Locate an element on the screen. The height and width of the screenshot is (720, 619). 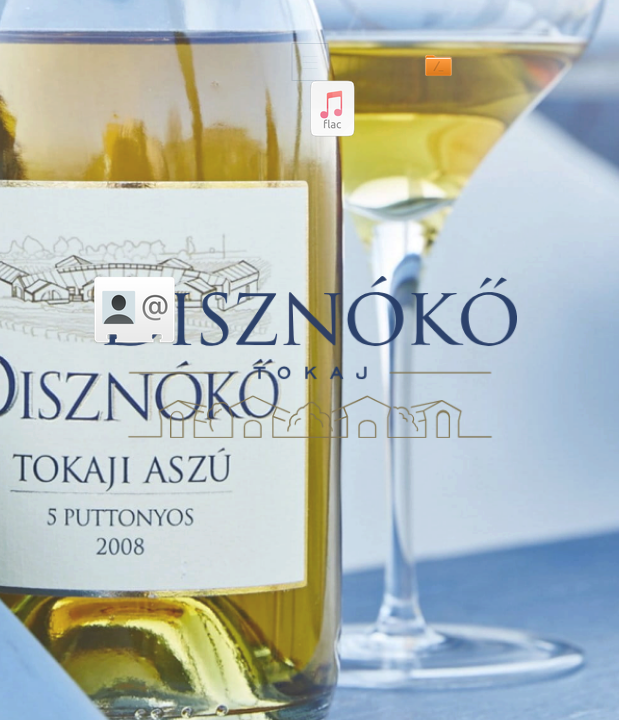
view contact card or vCard file is located at coordinates (134, 310).